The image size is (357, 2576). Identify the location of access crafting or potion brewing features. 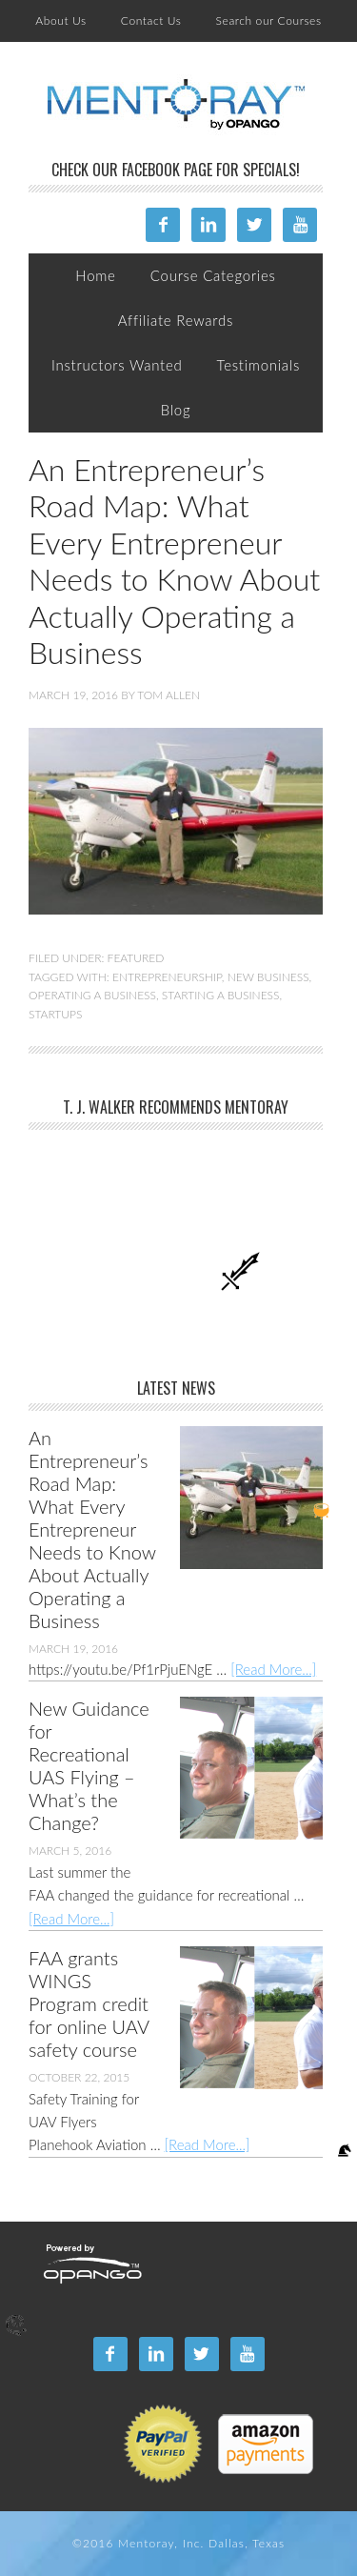
(321, 1511).